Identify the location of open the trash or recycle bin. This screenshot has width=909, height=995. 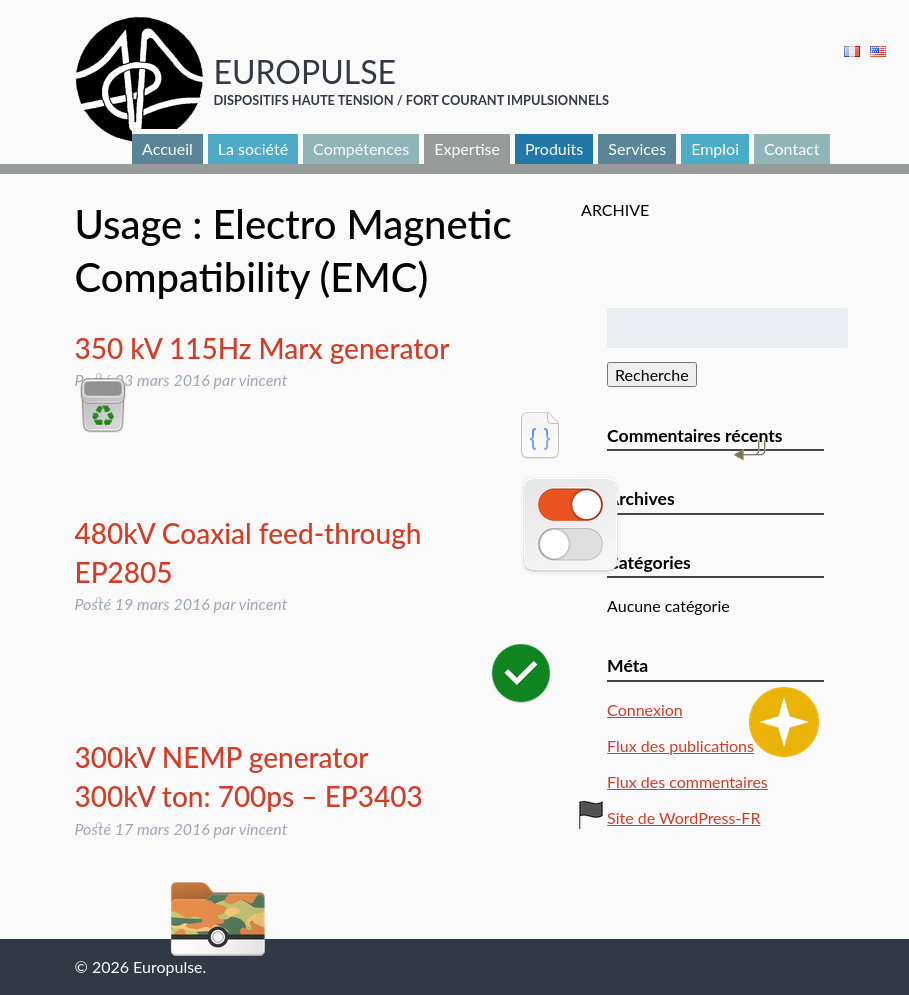
(103, 405).